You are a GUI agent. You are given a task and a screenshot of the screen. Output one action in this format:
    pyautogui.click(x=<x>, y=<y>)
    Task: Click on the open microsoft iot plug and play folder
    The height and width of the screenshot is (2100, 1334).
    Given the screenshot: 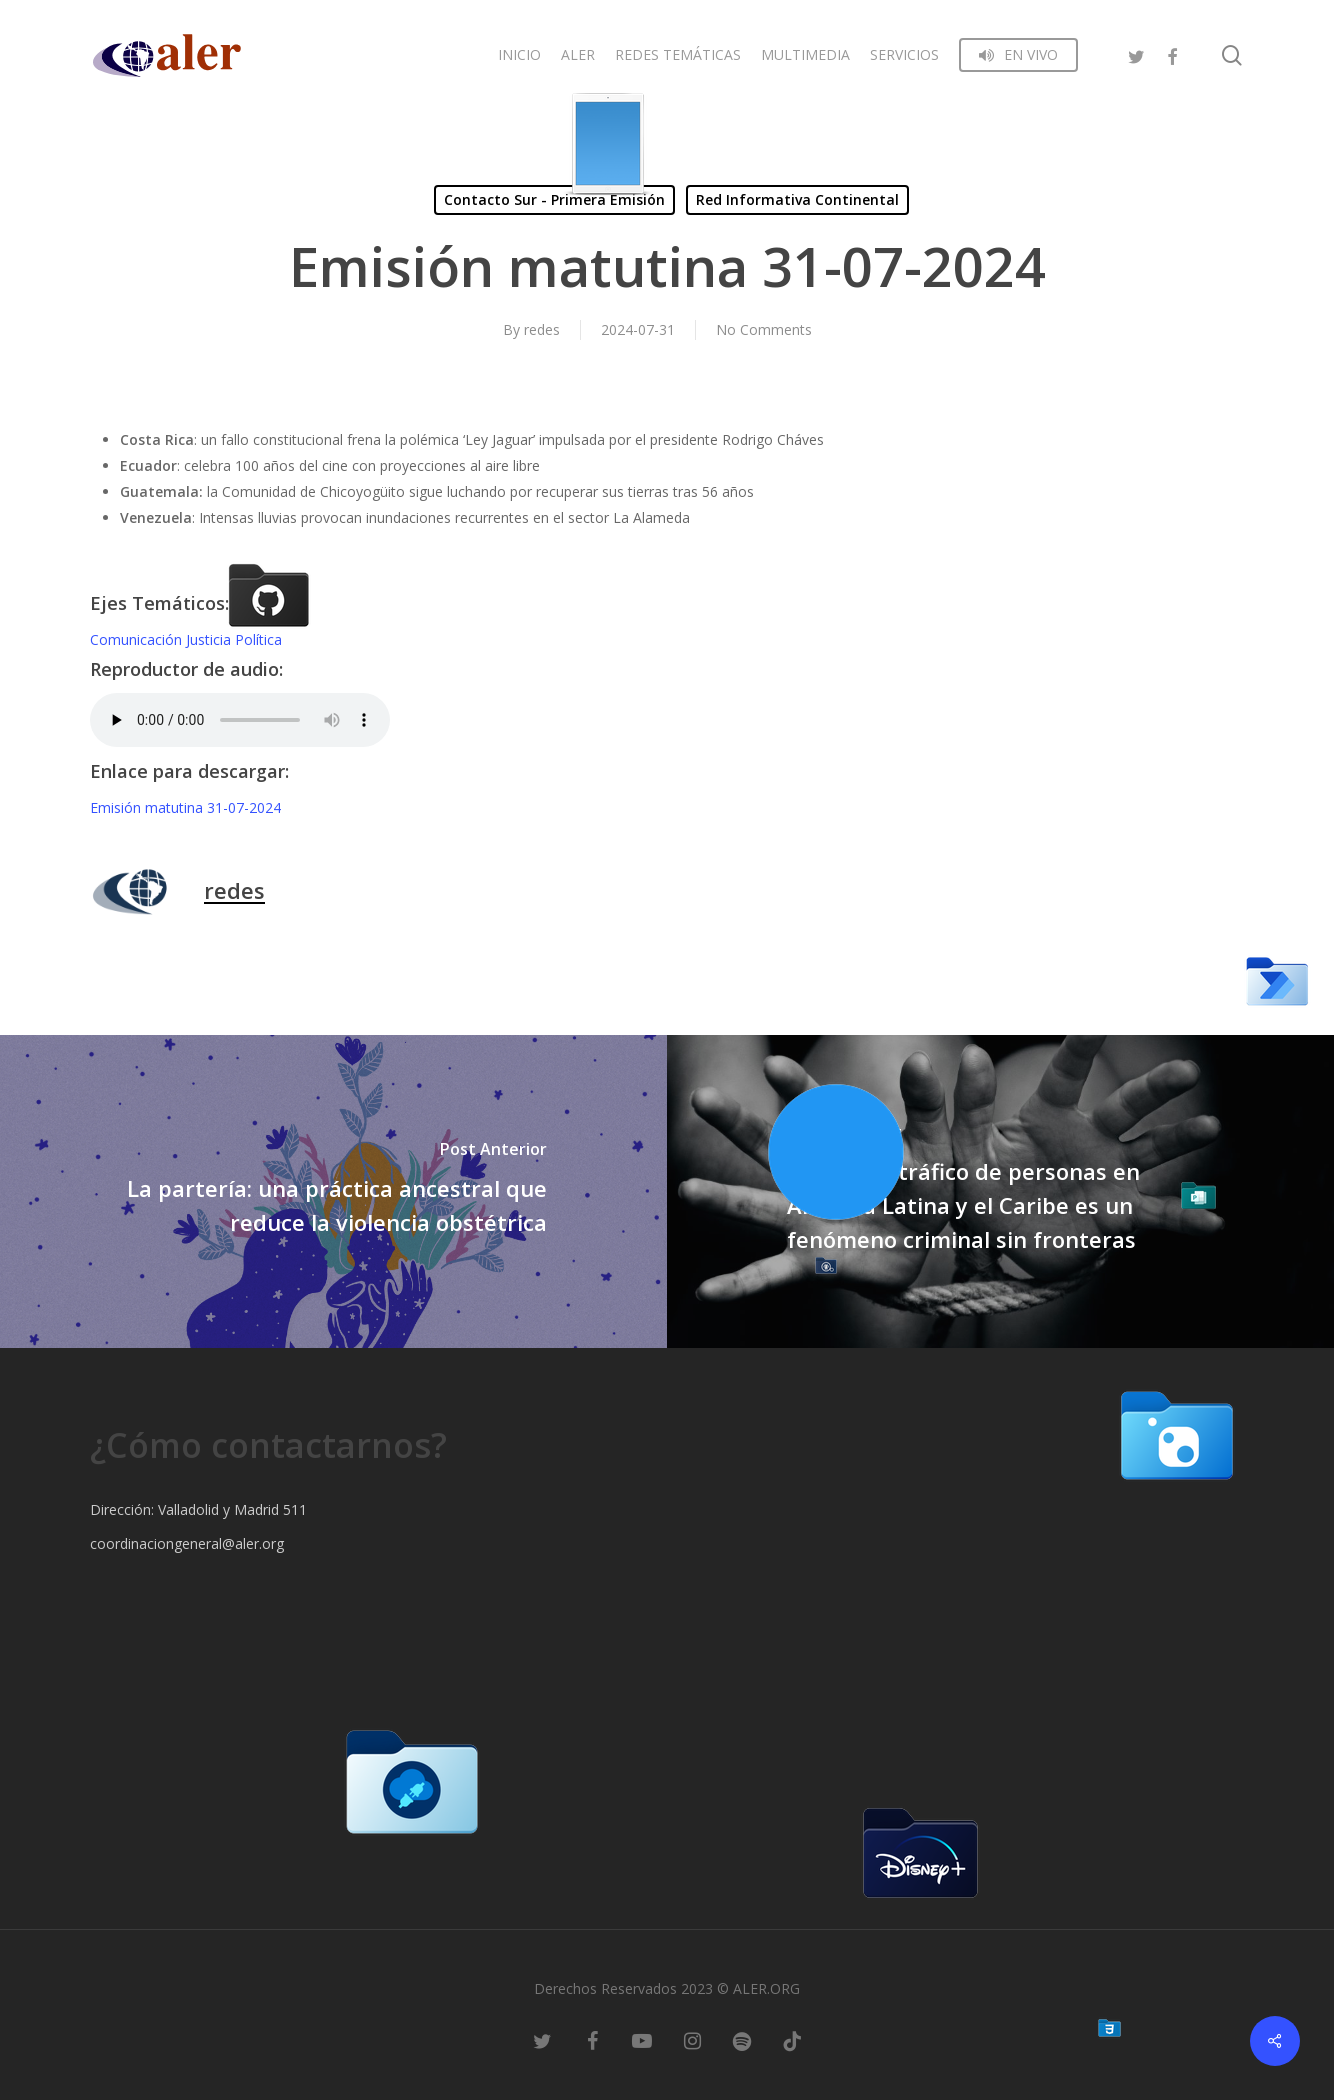 What is the action you would take?
    pyautogui.click(x=411, y=1785)
    